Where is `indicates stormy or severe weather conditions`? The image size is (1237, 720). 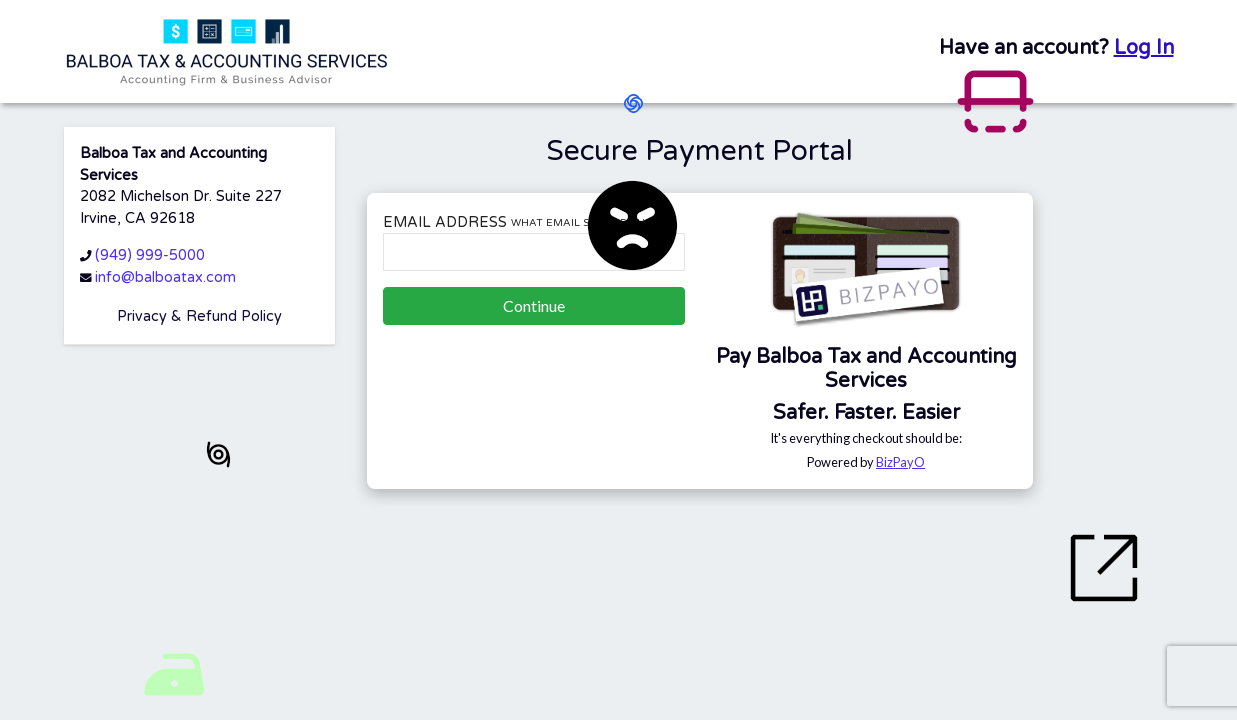 indicates stormy or severe weather conditions is located at coordinates (218, 454).